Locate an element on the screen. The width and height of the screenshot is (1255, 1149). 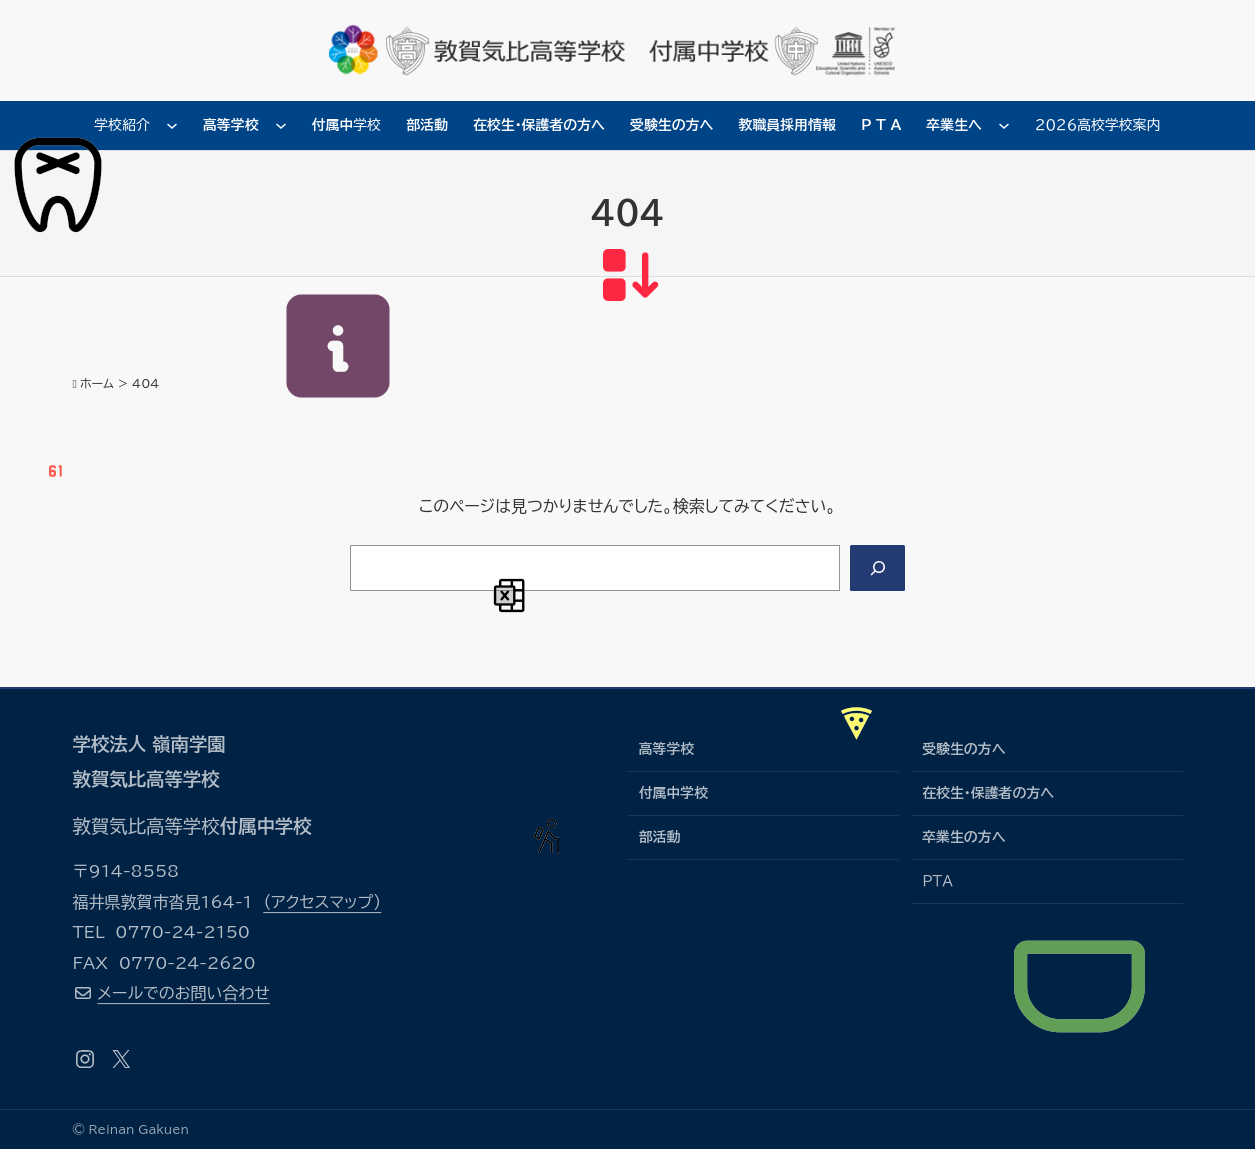
view more information or details is located at coordinates (338, 346).